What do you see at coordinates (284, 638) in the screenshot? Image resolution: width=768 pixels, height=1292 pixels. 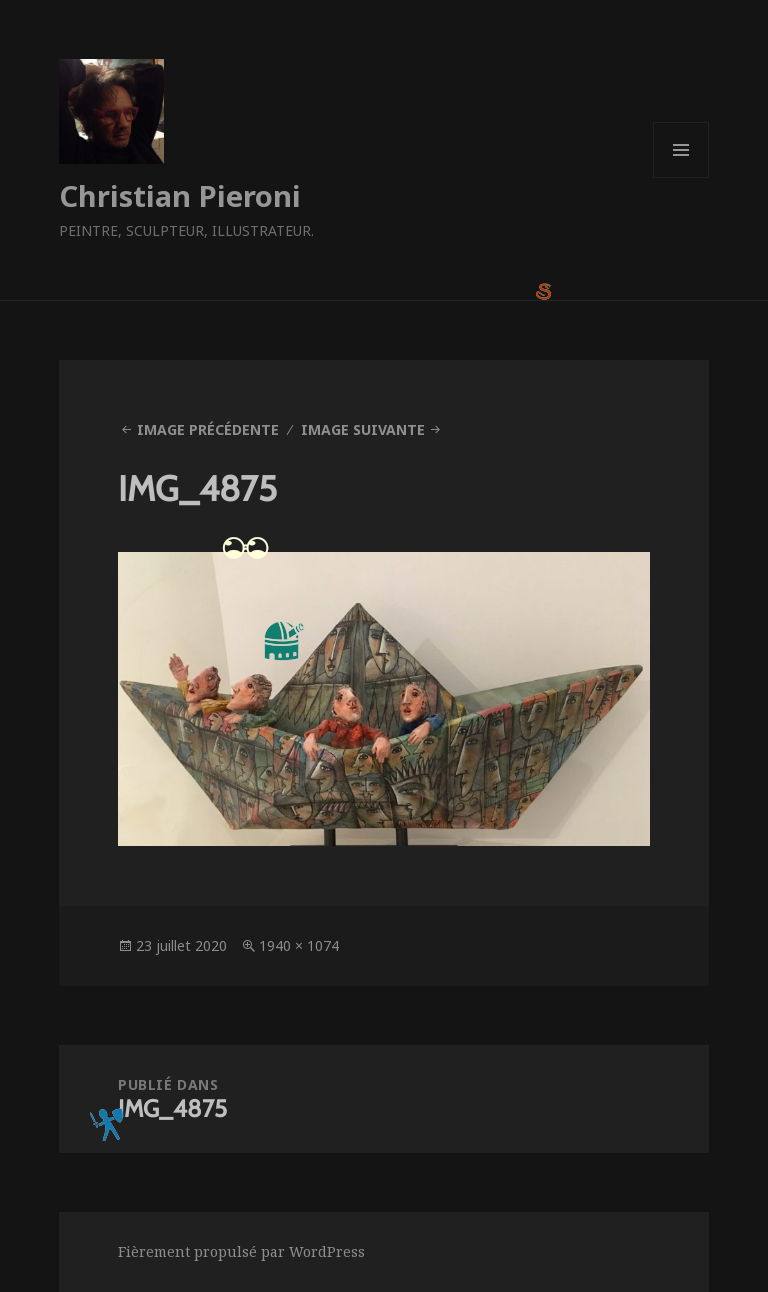 I see `access astronomy or stargazing features` at bounding box center [284, 638].